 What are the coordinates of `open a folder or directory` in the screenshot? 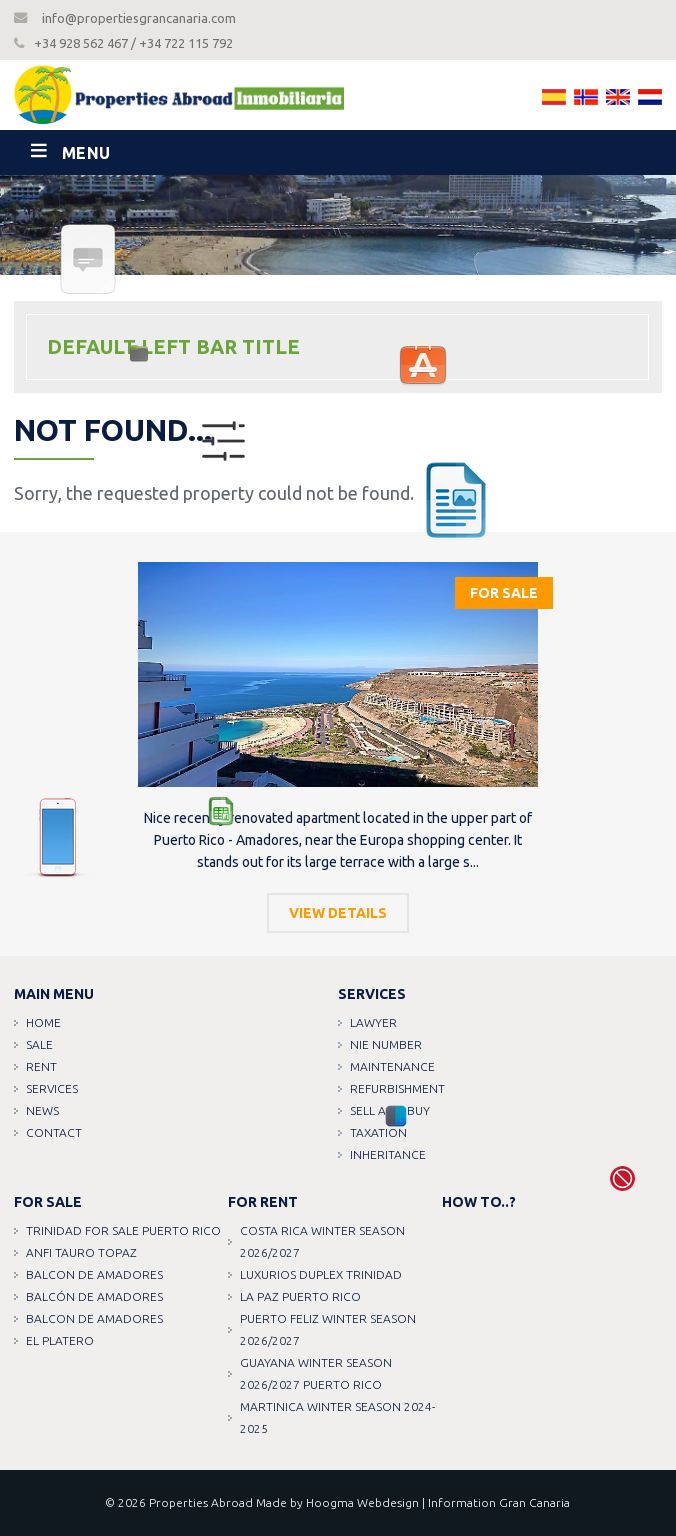 It's located at (139, 353).